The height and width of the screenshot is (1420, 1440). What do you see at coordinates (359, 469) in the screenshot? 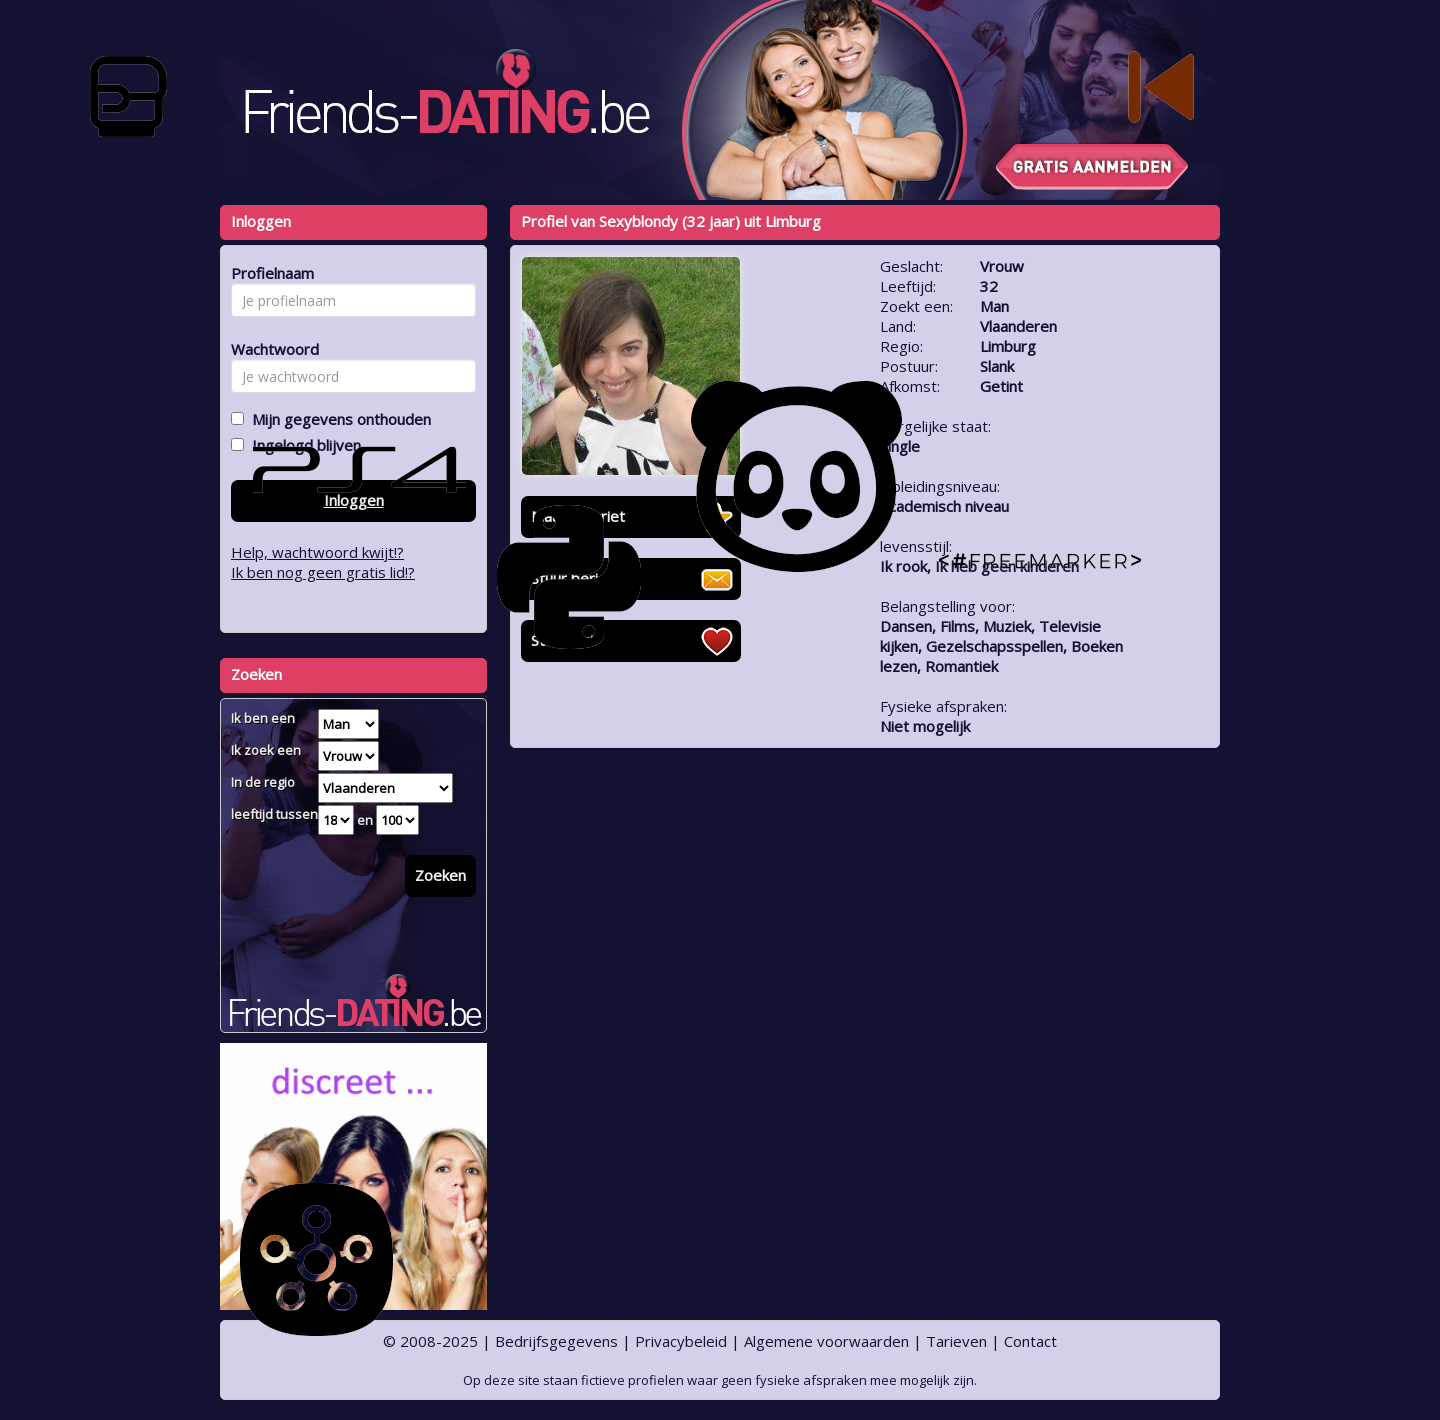
I see `PlayStation 4 brand logo` at bounding box center [359, 469].